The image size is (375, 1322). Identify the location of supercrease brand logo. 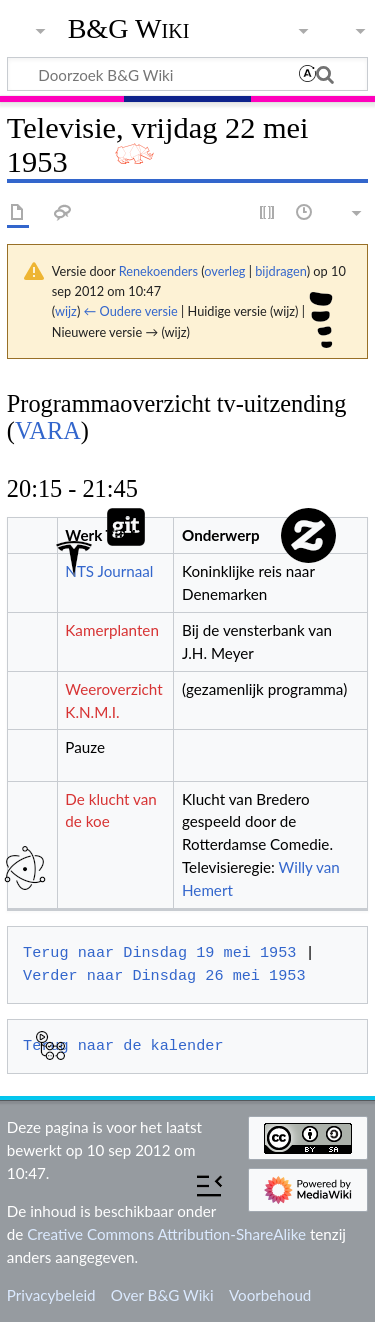
(134, 153).